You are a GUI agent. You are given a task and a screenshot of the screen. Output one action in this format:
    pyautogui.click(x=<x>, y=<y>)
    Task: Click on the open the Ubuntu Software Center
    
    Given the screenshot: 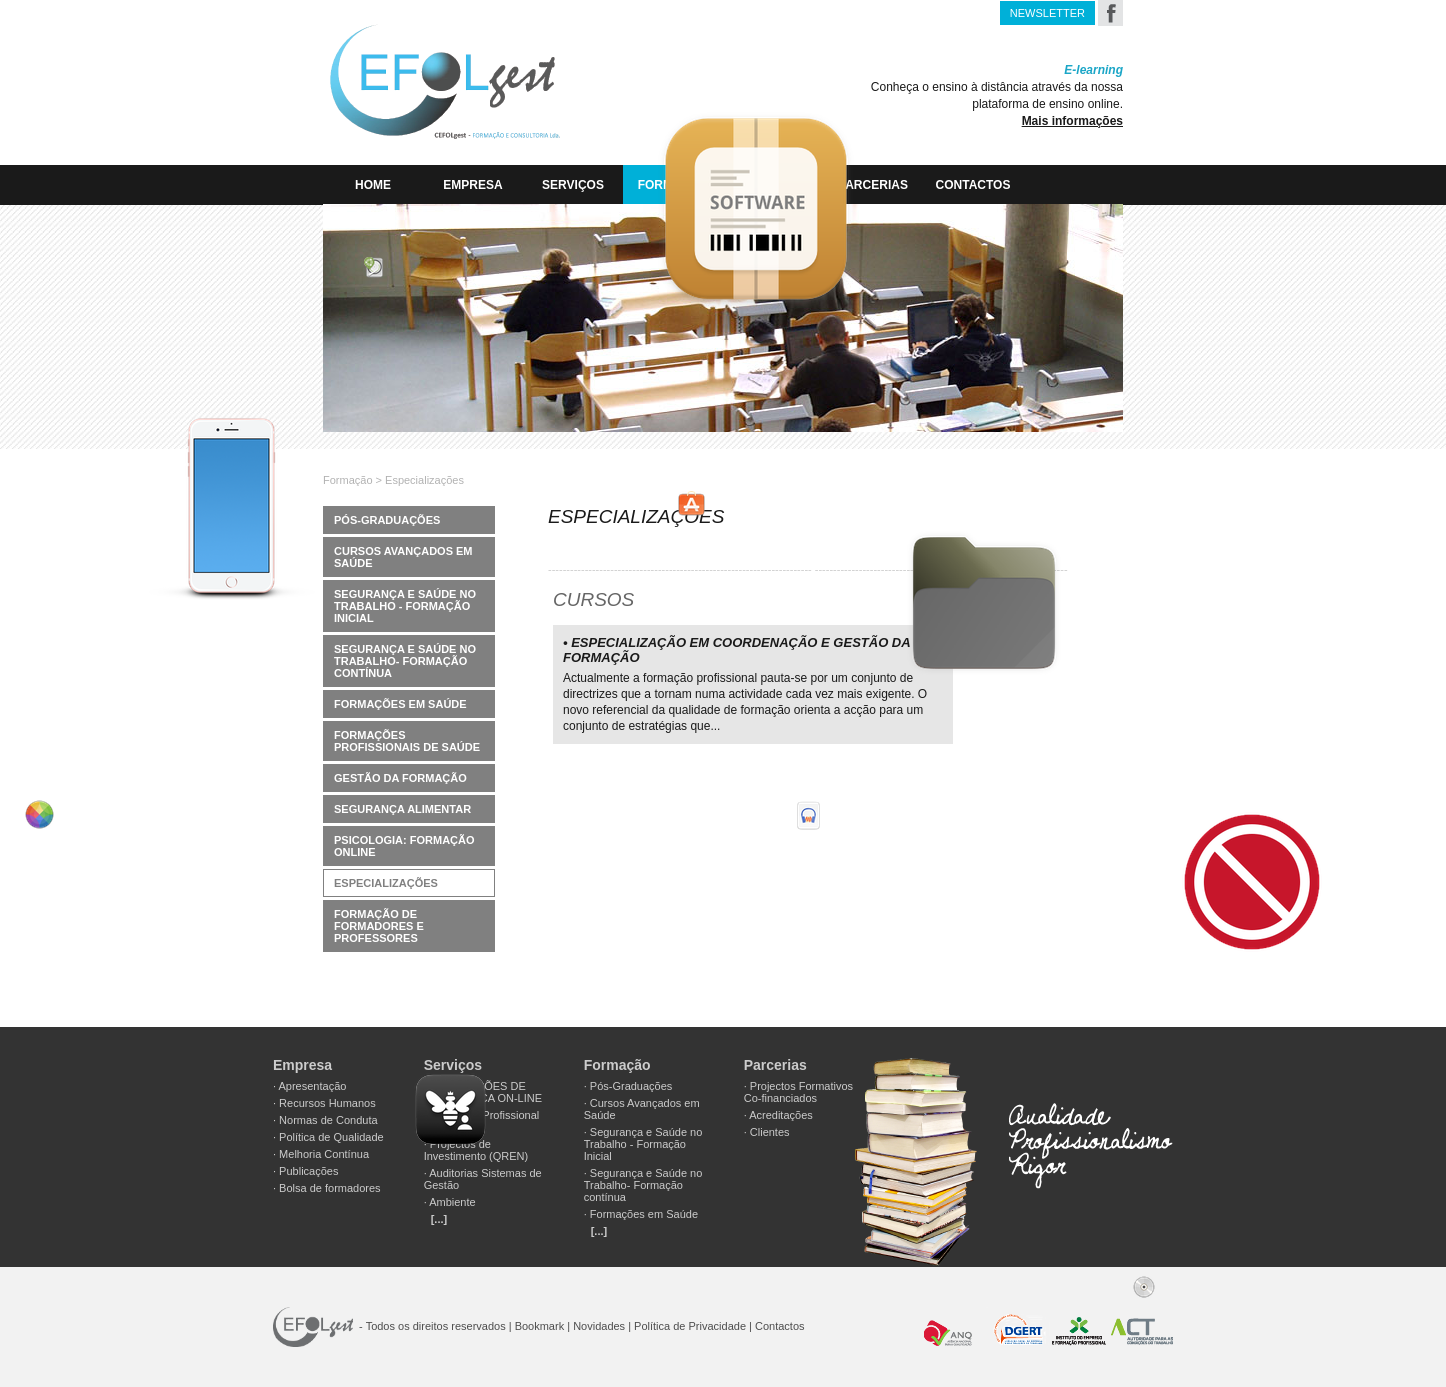 What is the action you would take?
    pyautogui.click(x=691, y=504)
    